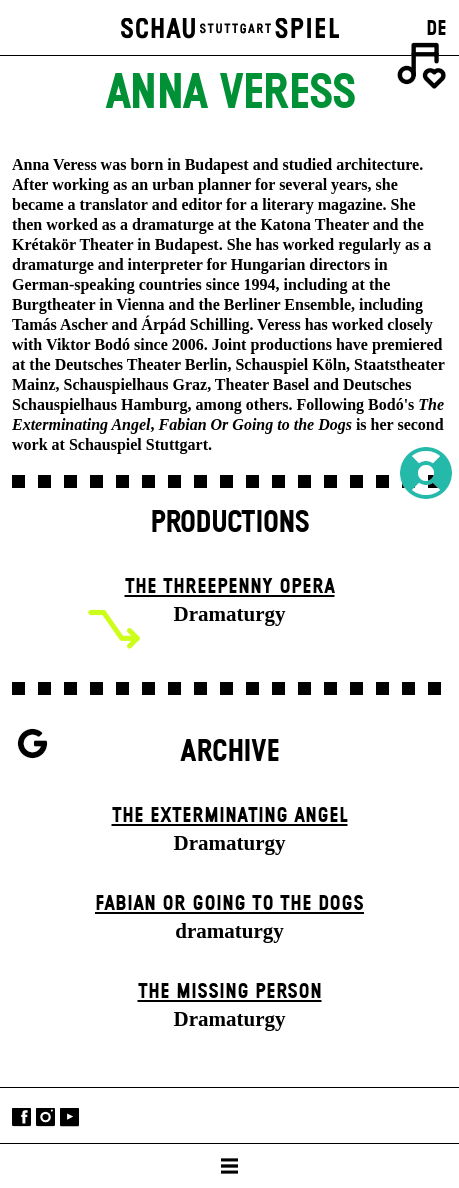  What do you see at coordinates (426, 473) in the screenshot?
I see `access help or support center` at bounding box center [426, 473].